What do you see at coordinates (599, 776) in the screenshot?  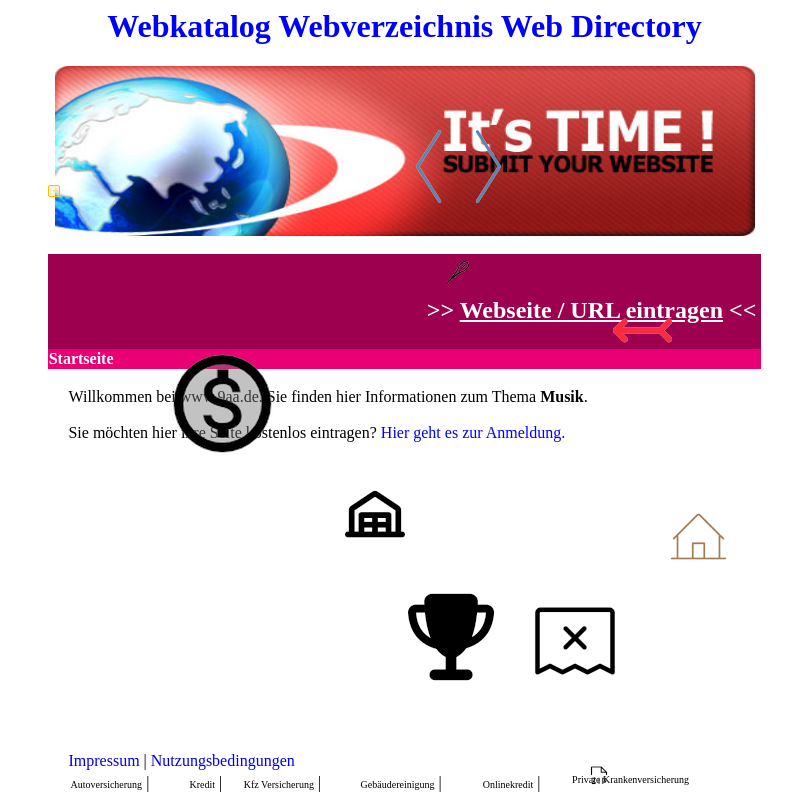 I see `compressed file or archive` at bounding box center [599, 776].